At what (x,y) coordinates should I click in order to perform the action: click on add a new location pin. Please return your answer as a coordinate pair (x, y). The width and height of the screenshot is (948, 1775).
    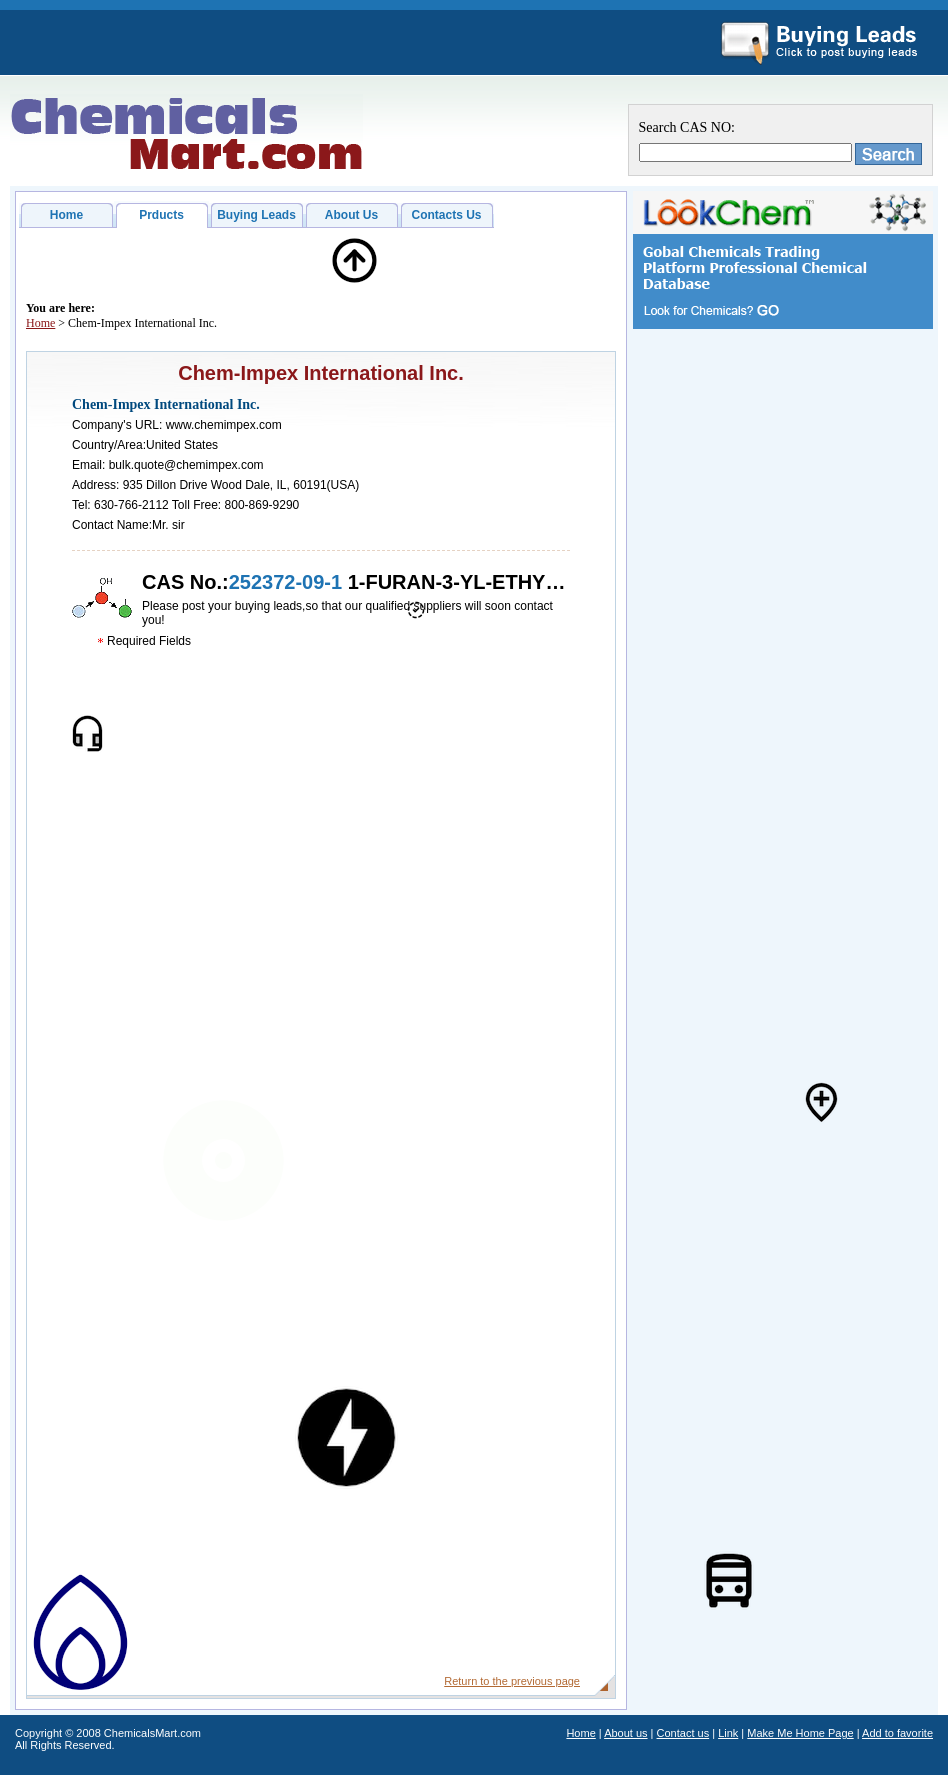
    Looking at the image, I should click on (821, 1102).